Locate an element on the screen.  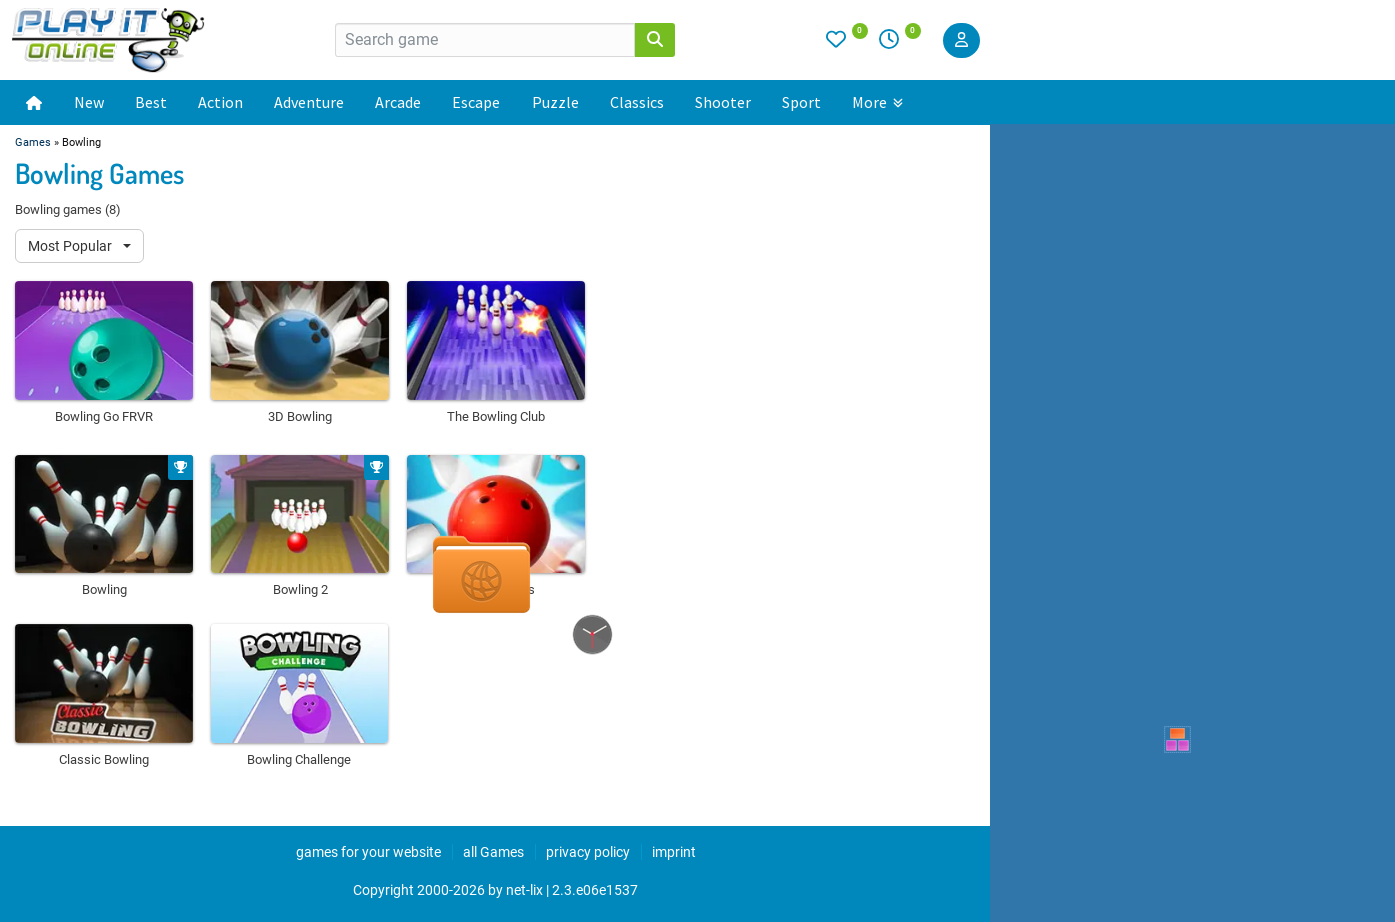
open the clock app is located at coordinates (592, 634).